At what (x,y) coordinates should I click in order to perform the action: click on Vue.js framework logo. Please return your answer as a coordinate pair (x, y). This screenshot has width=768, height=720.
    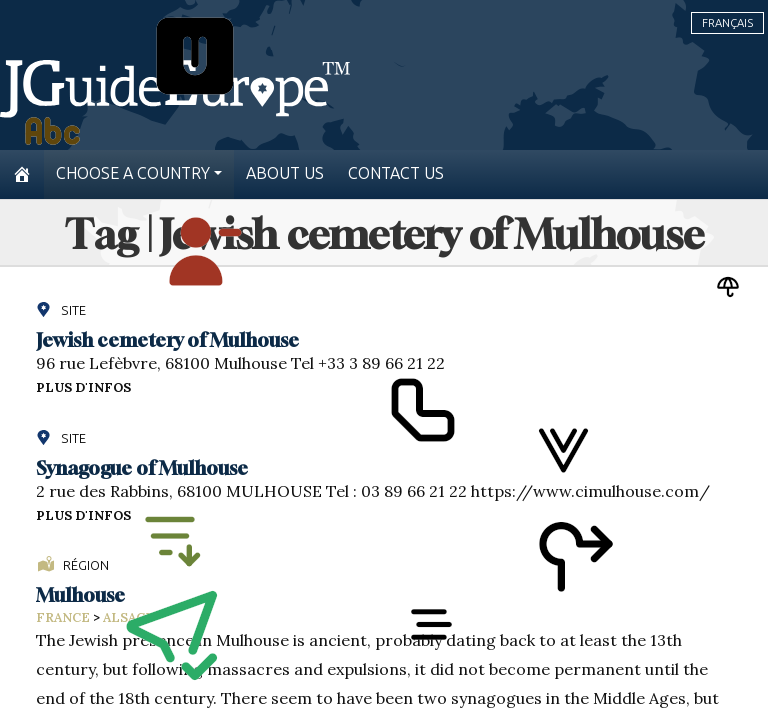
    Looking at the image, I should click on (563, 450).